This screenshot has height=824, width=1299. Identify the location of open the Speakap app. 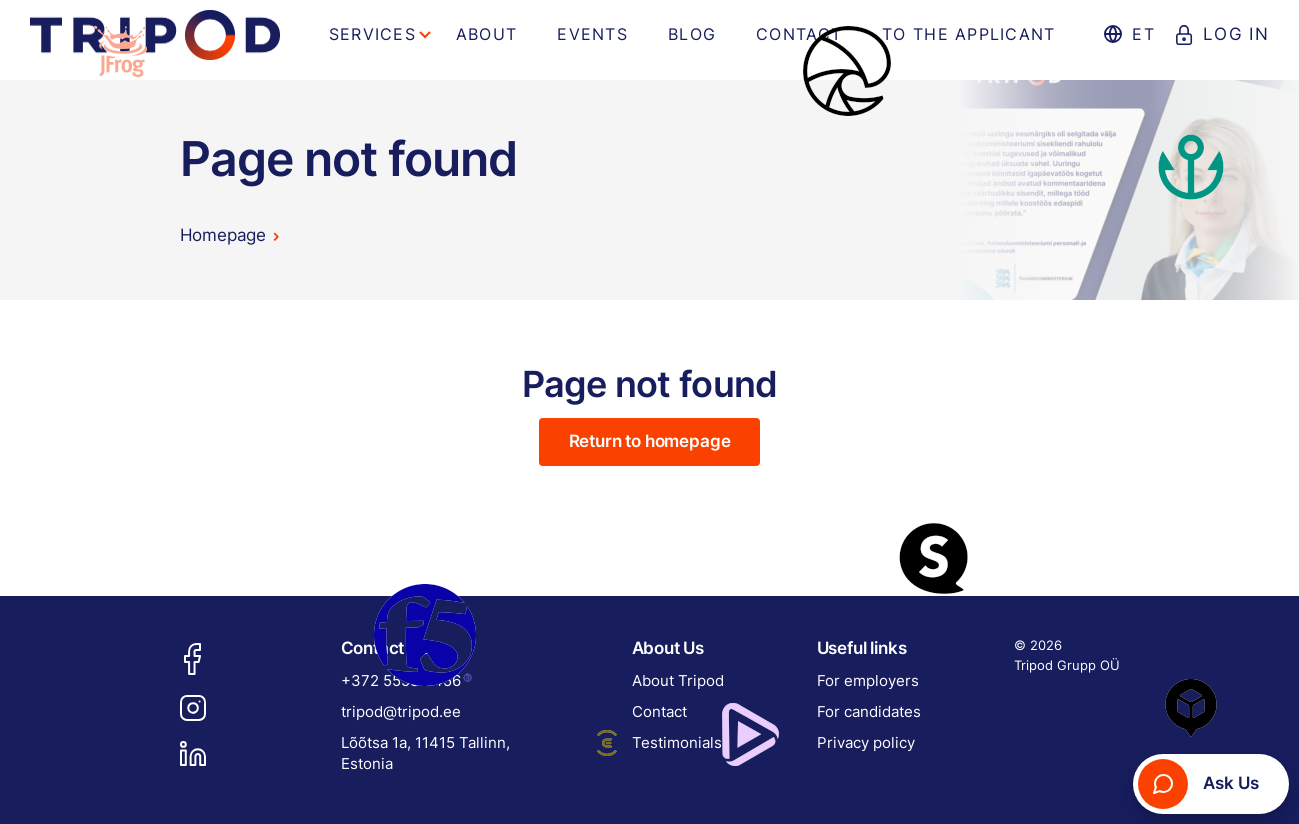
(933, 558).